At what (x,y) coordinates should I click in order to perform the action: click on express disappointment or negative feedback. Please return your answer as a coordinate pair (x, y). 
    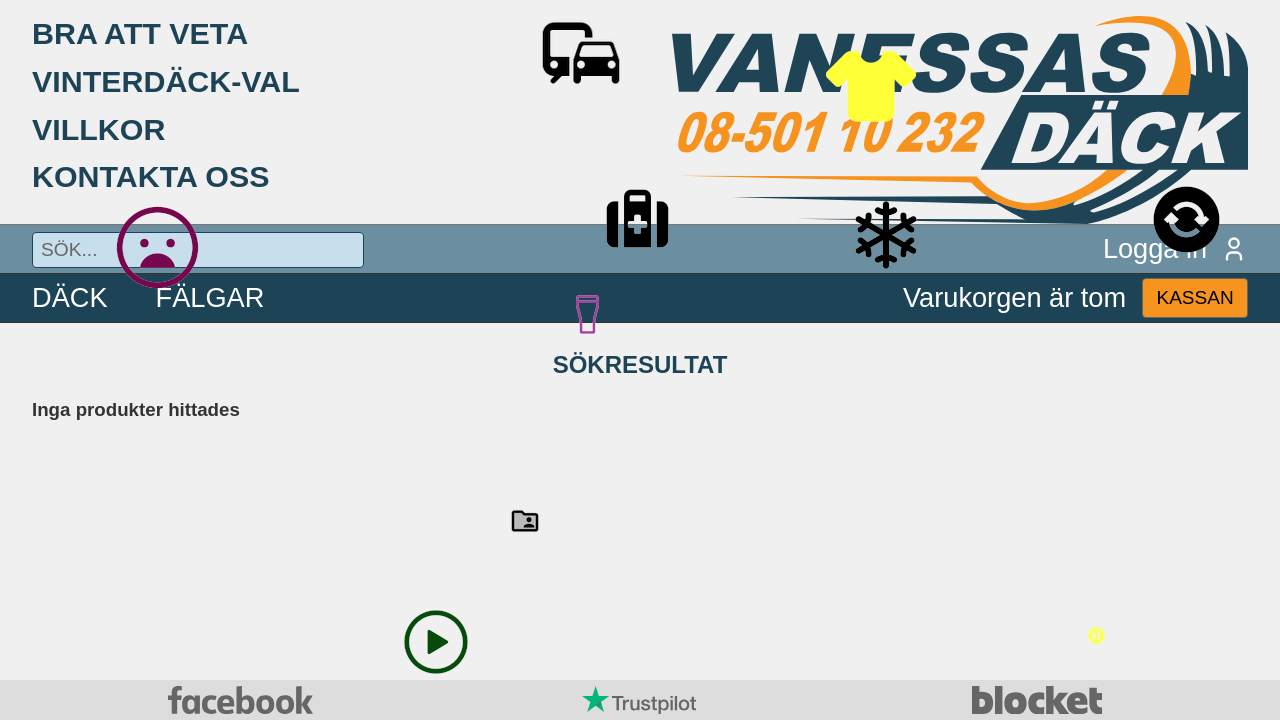
    Looking at the image, I should click on (157, 247).